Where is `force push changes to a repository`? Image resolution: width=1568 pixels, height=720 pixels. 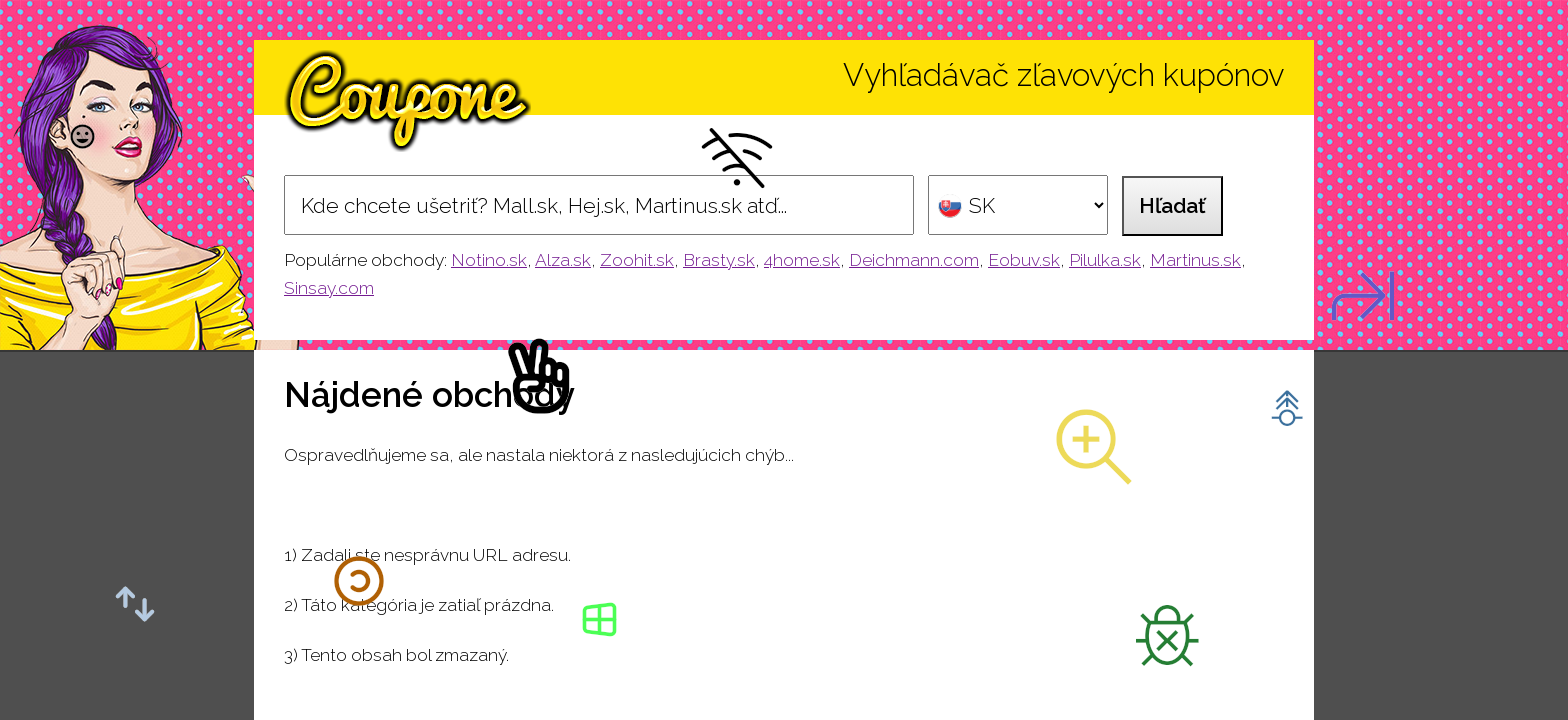 force push changes to a repository is located at coordinates (1286, 407).